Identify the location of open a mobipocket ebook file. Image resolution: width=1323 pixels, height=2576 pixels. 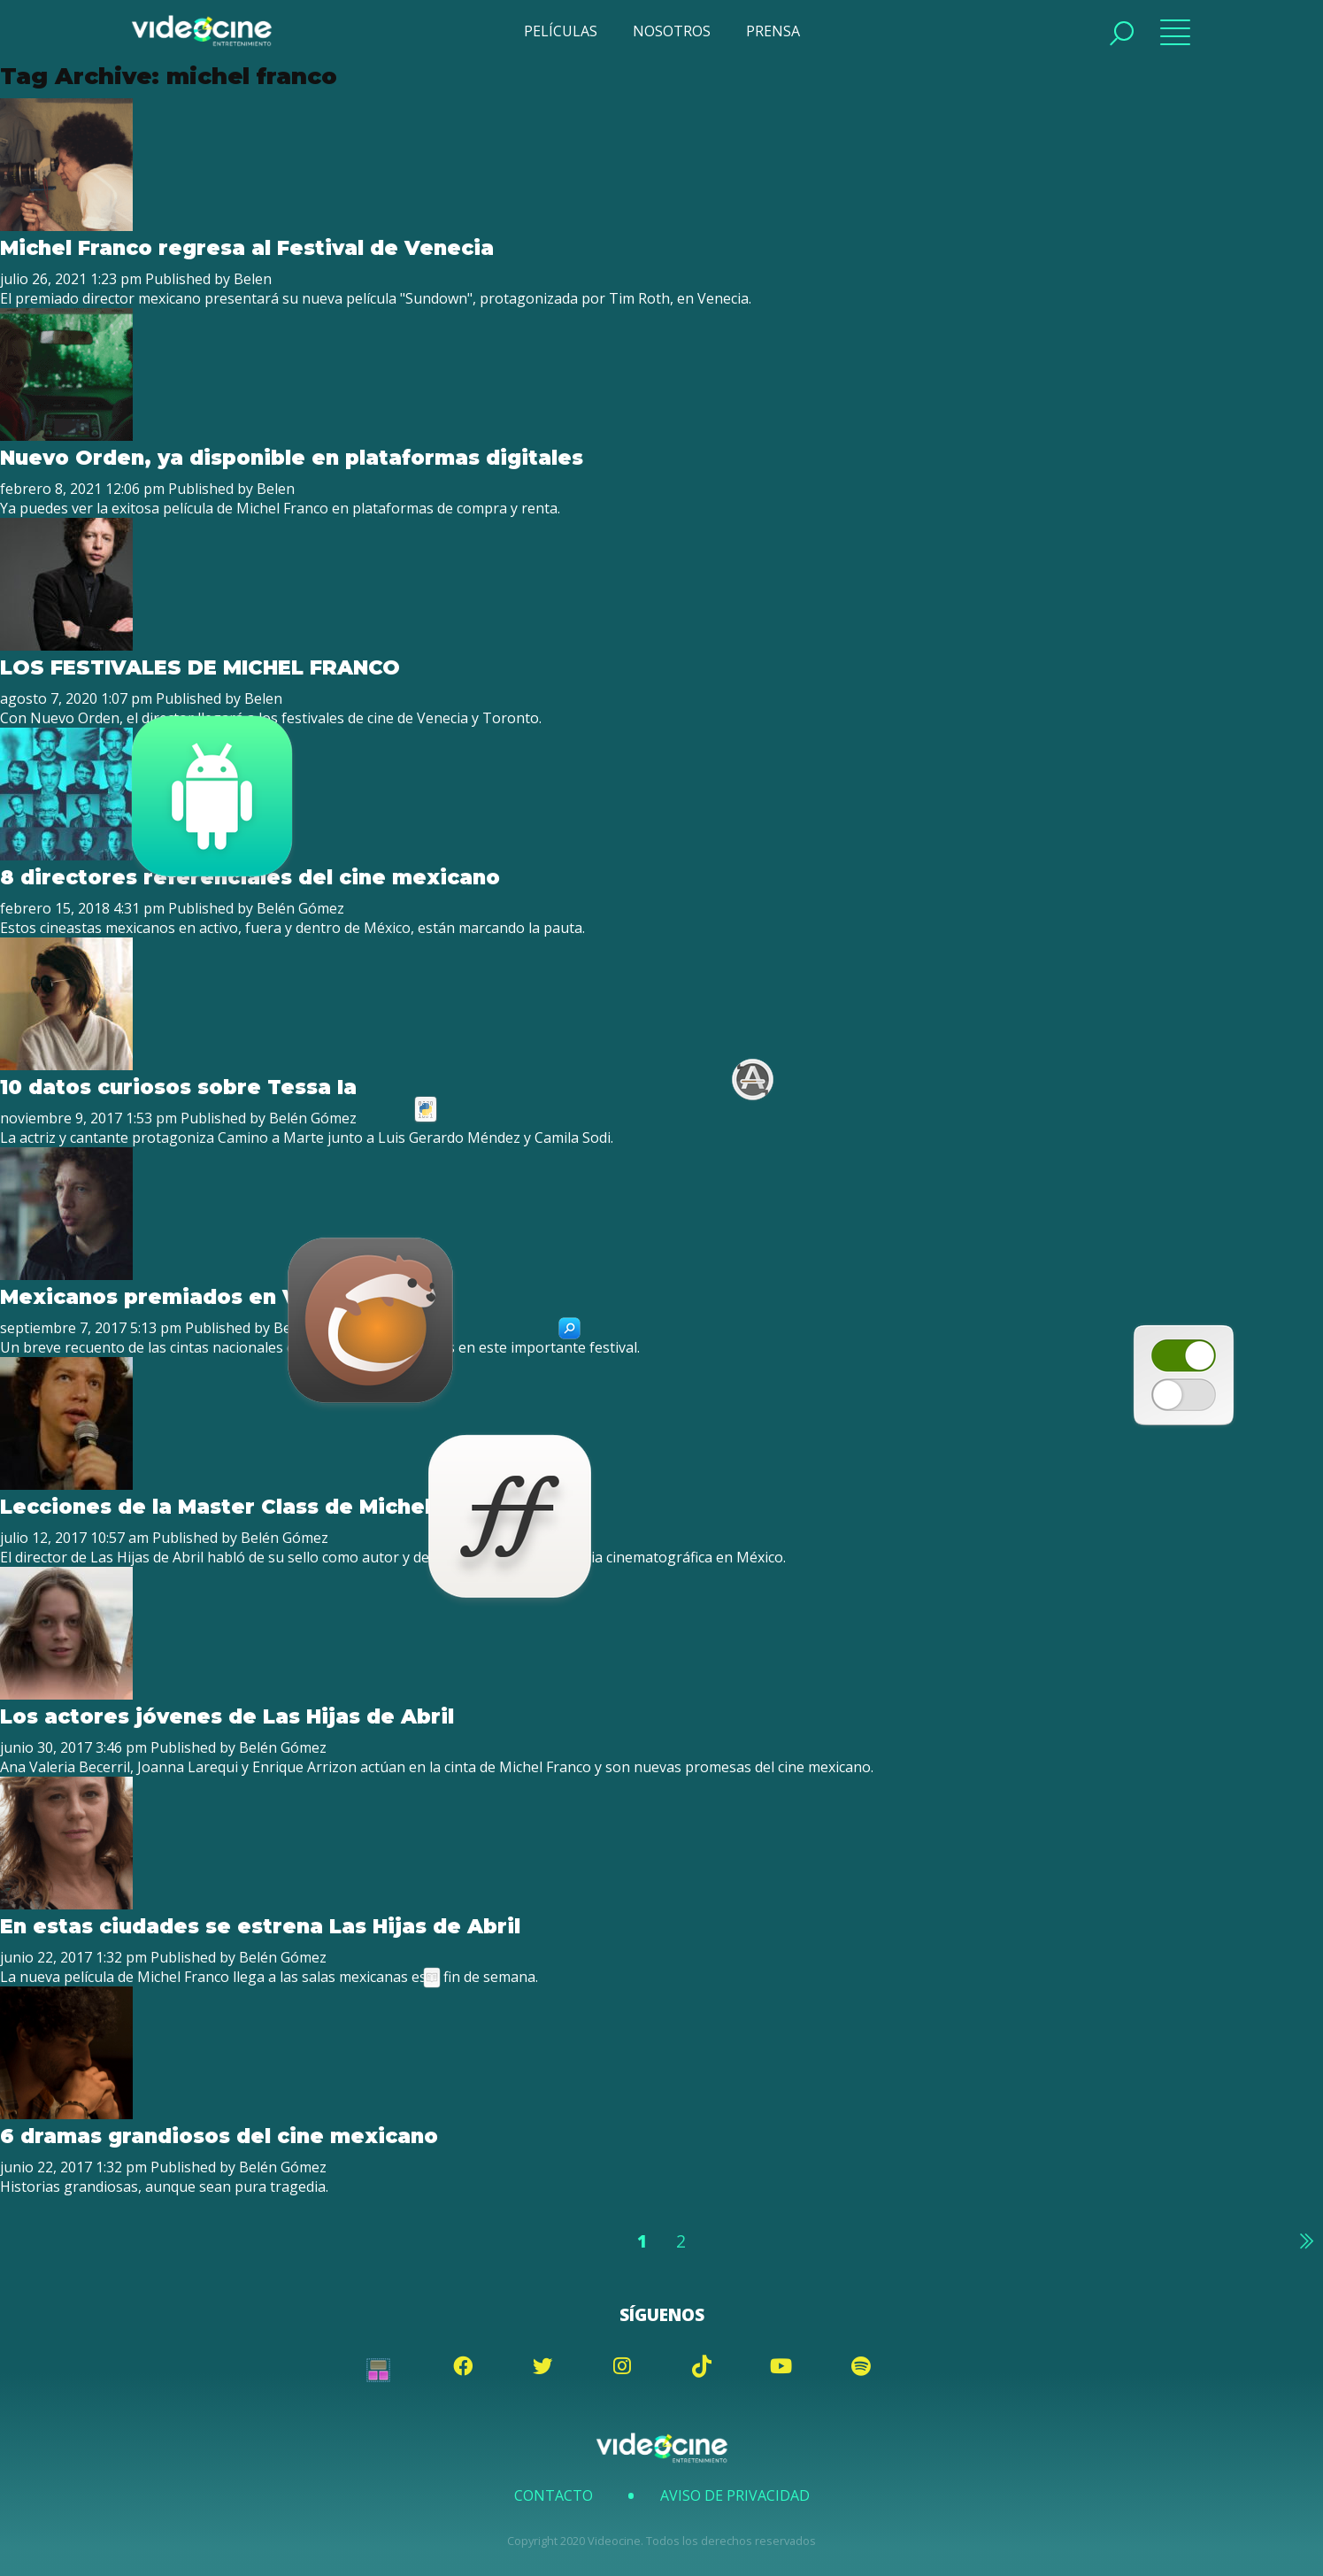
(432, 1978).